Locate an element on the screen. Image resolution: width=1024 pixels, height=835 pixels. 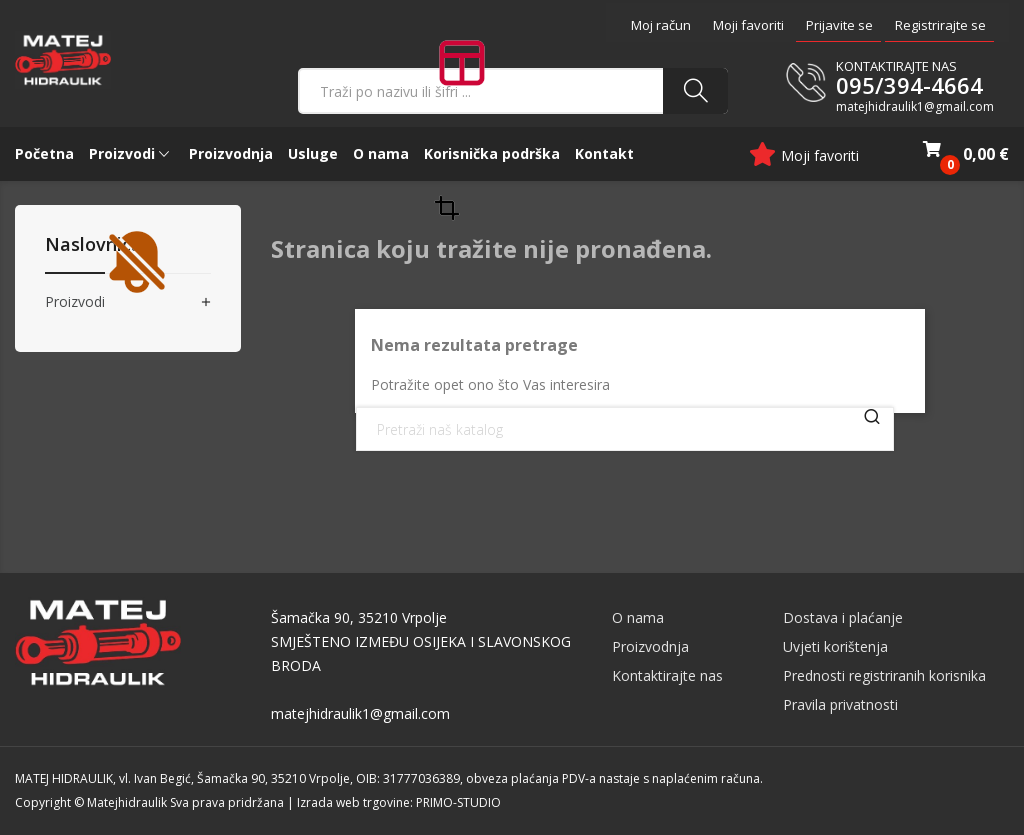
crop an image or photo is located at coordinates (447, 208).